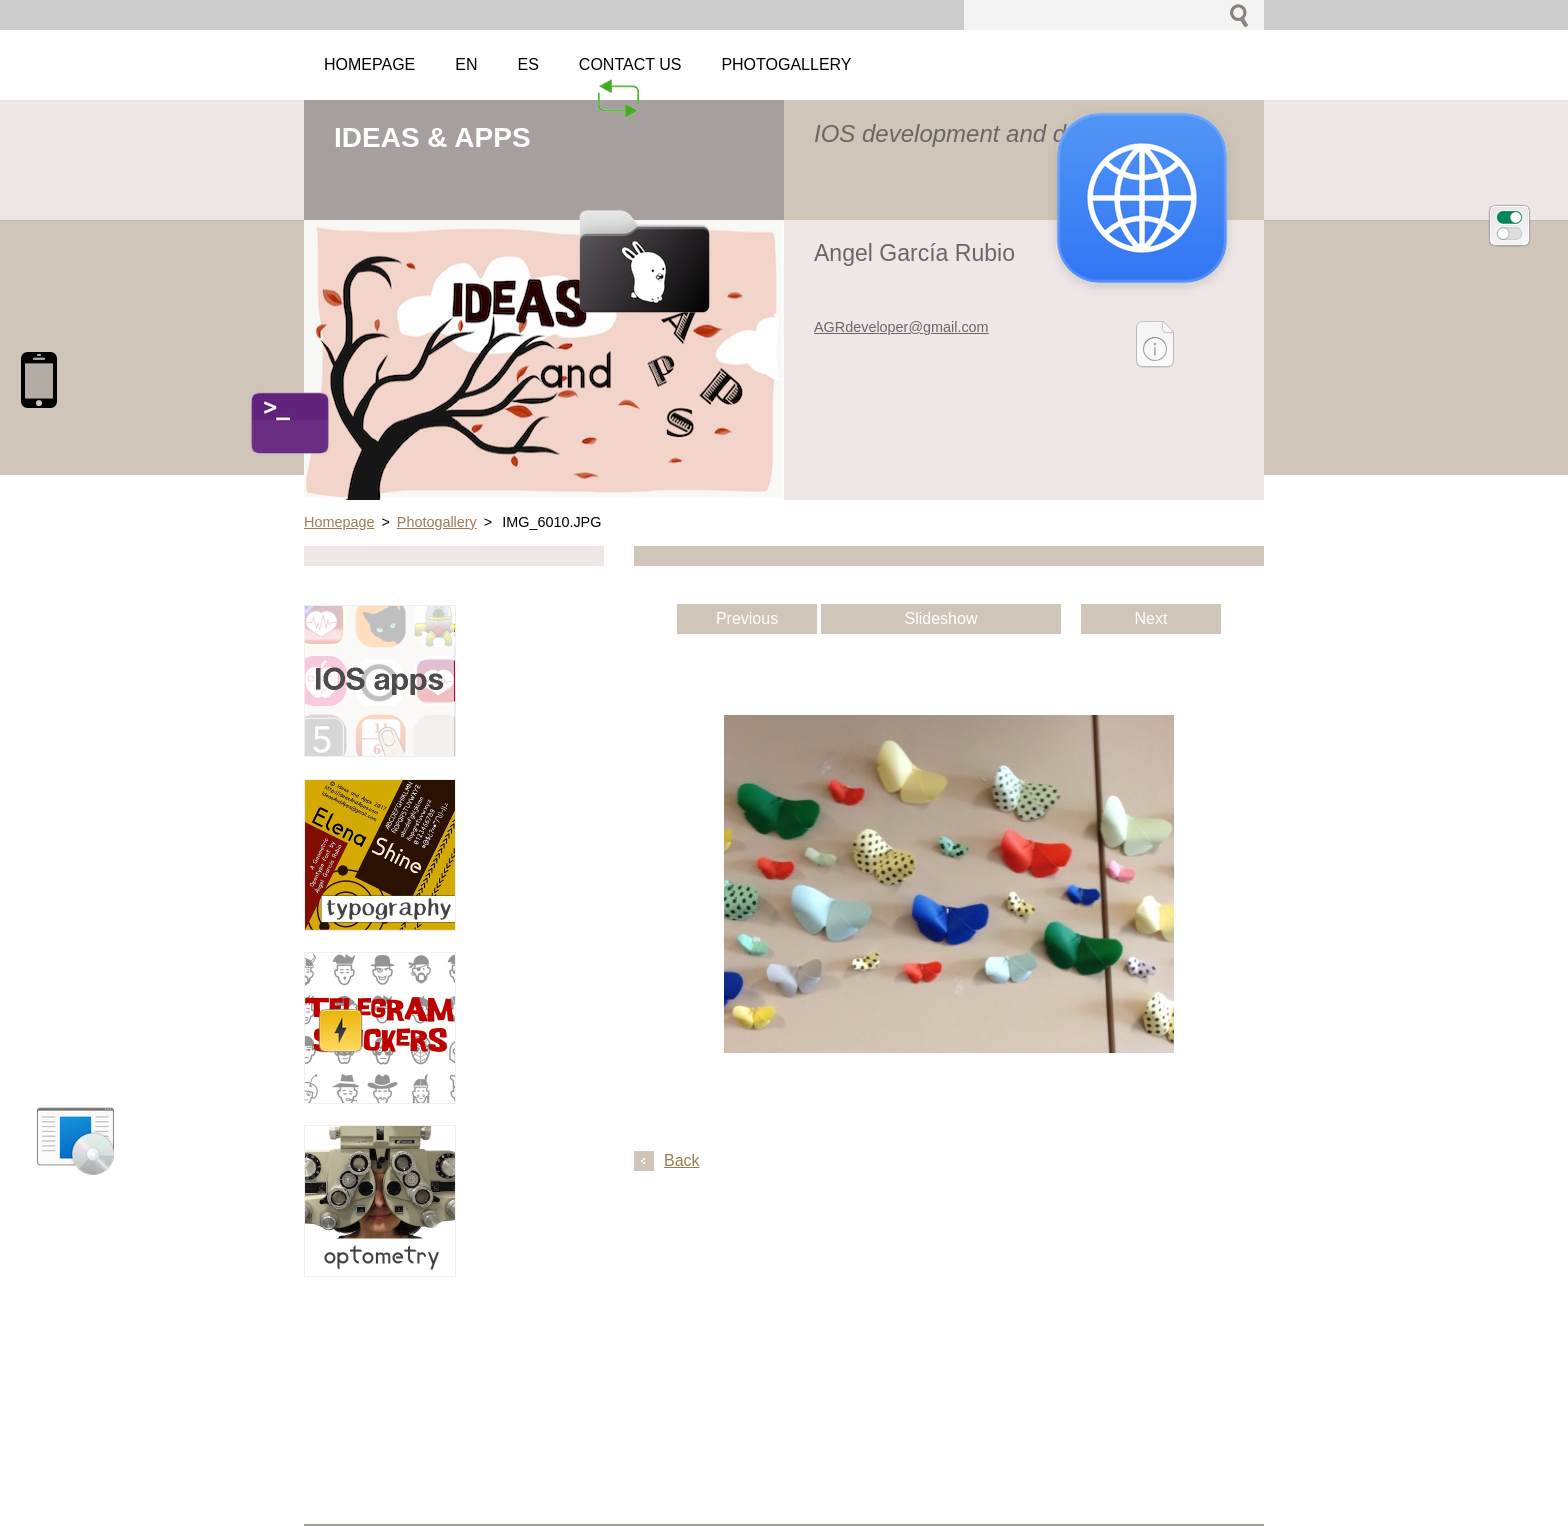  Describe the element at coordinates (1142, 201) in the screenshot. I see `open language & region settings` at that location.